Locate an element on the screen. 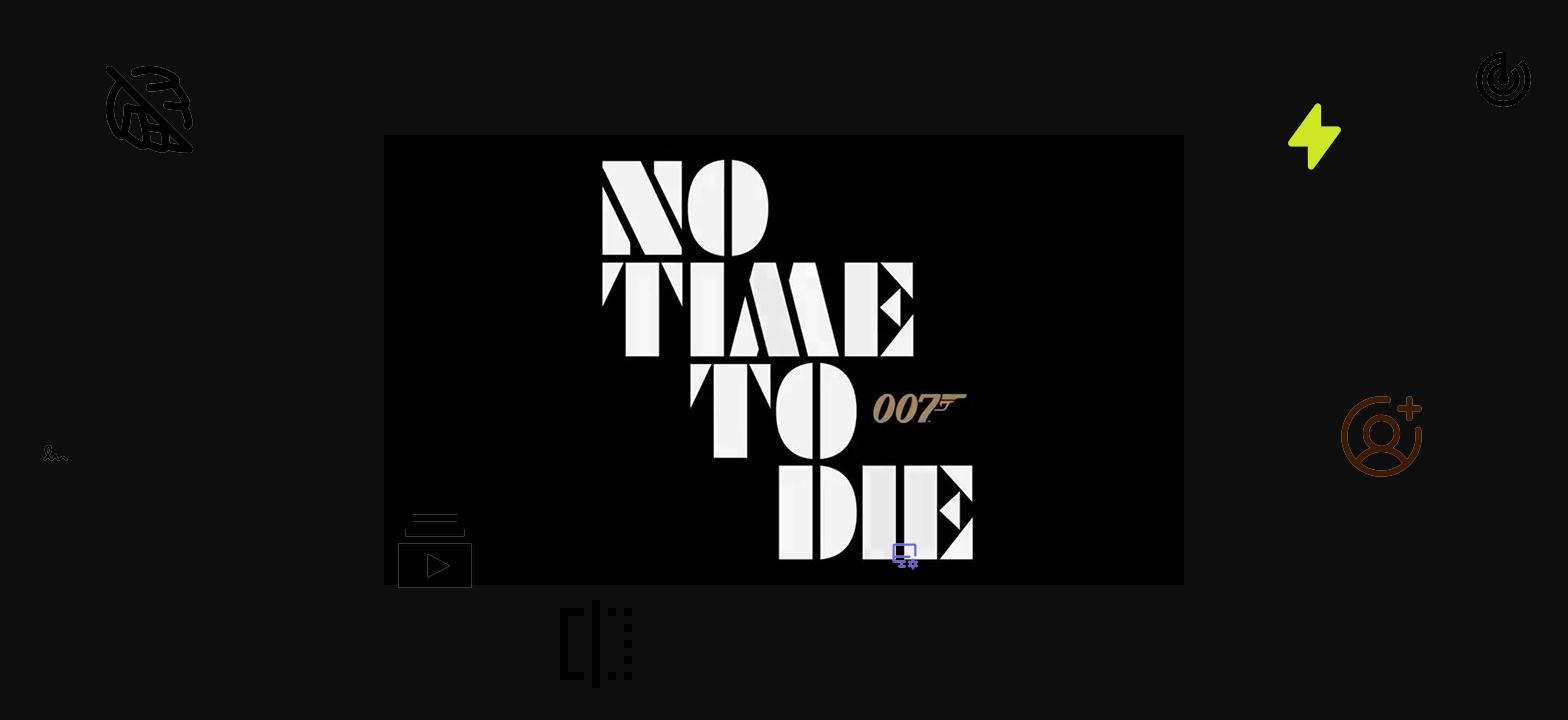  disable hop or jump animation is located at coordinates (149, 109).